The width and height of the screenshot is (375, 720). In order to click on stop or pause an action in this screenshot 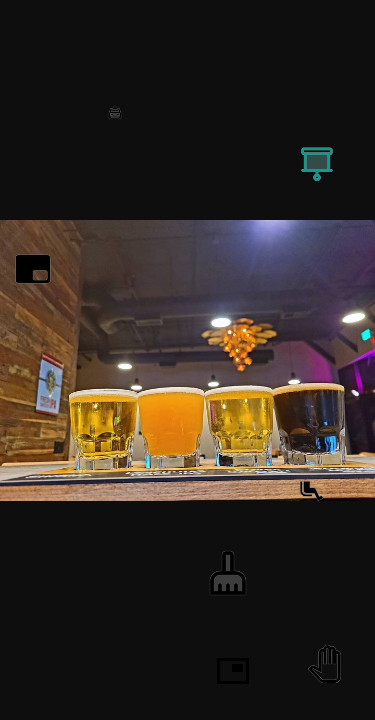, I will do `click(325, 664)`.